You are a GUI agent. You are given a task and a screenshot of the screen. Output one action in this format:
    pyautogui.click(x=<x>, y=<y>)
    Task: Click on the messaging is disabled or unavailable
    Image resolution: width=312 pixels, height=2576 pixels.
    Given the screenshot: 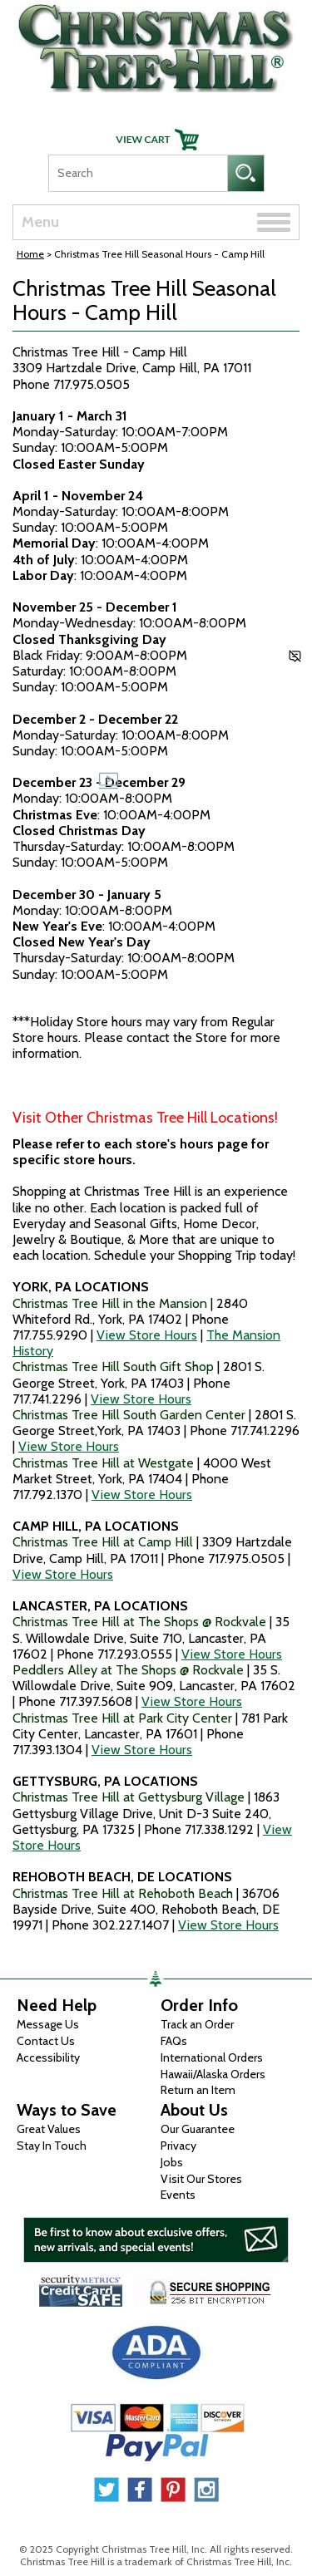 What is the action you would take?
    pyautogui.click(x=295, y=656)
    